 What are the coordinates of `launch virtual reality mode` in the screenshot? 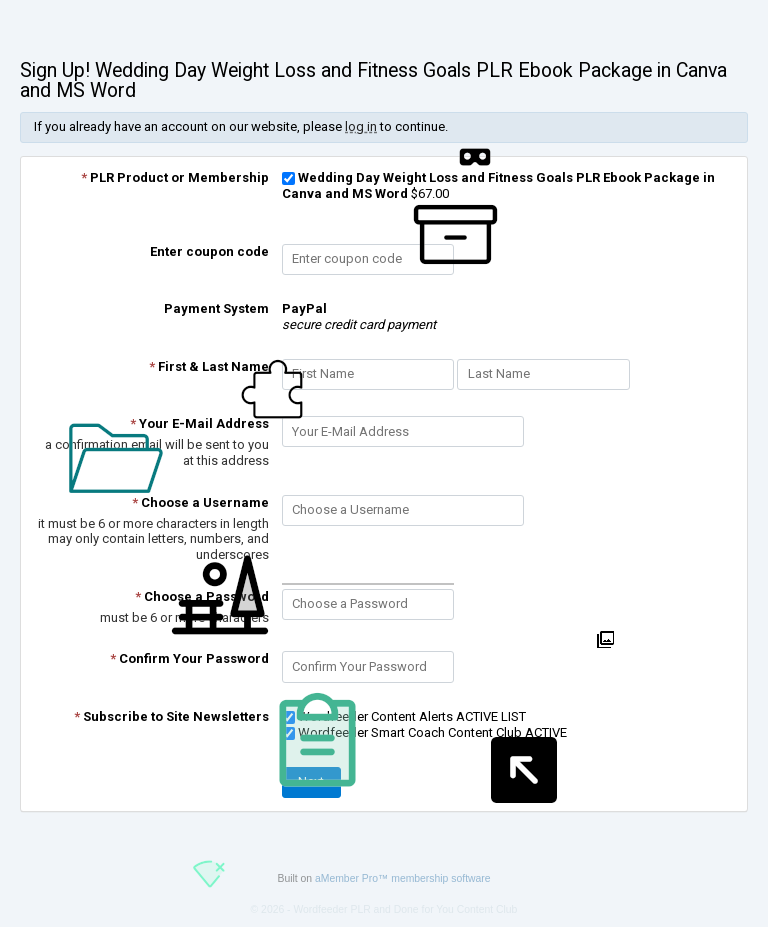 It's located at (475, 157).